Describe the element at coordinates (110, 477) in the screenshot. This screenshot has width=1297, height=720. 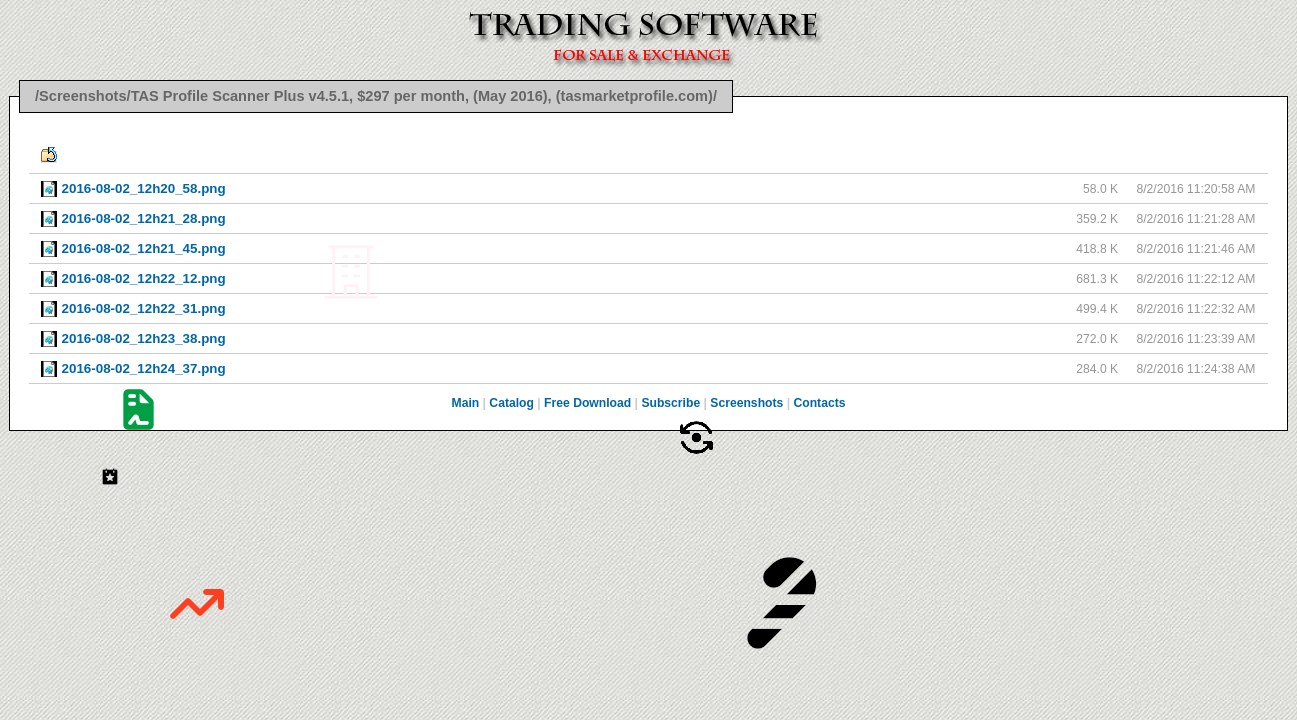
I see `view starred or favorite events` at that location.